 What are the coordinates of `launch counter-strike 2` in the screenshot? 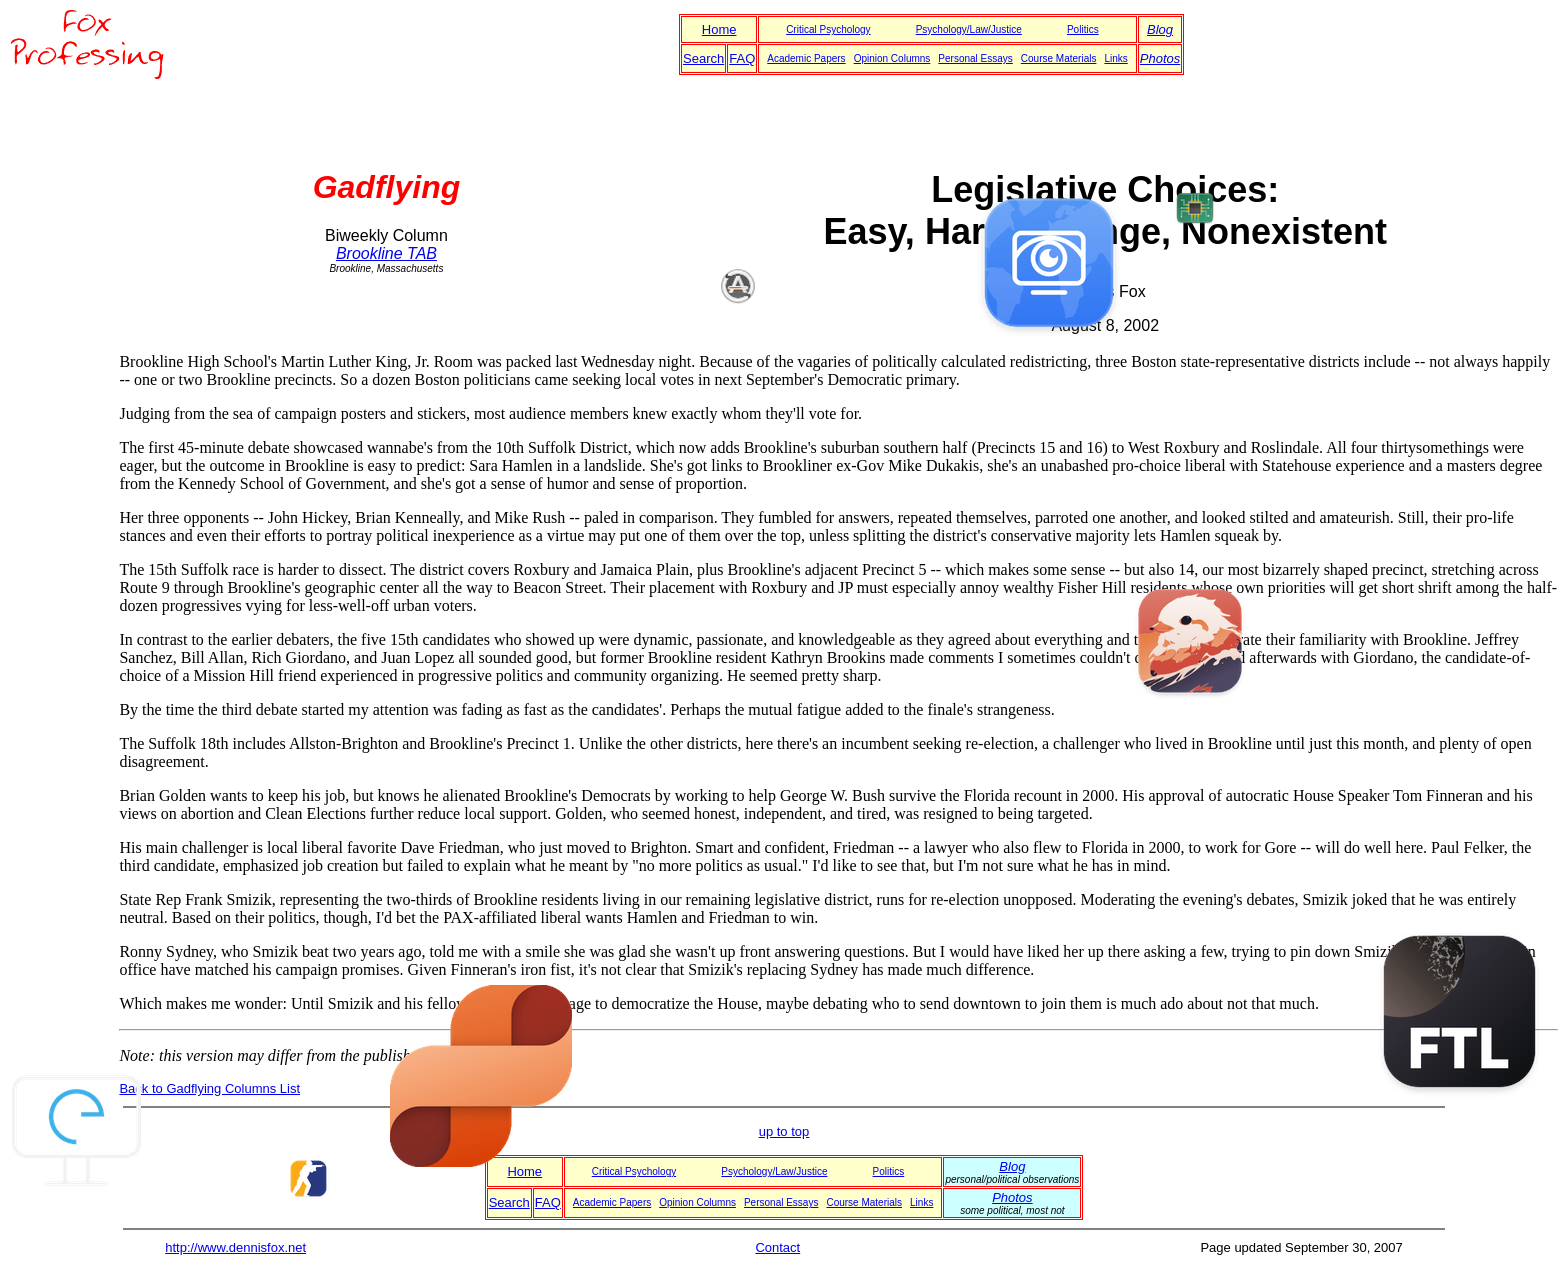 It's located at (308, 1178).